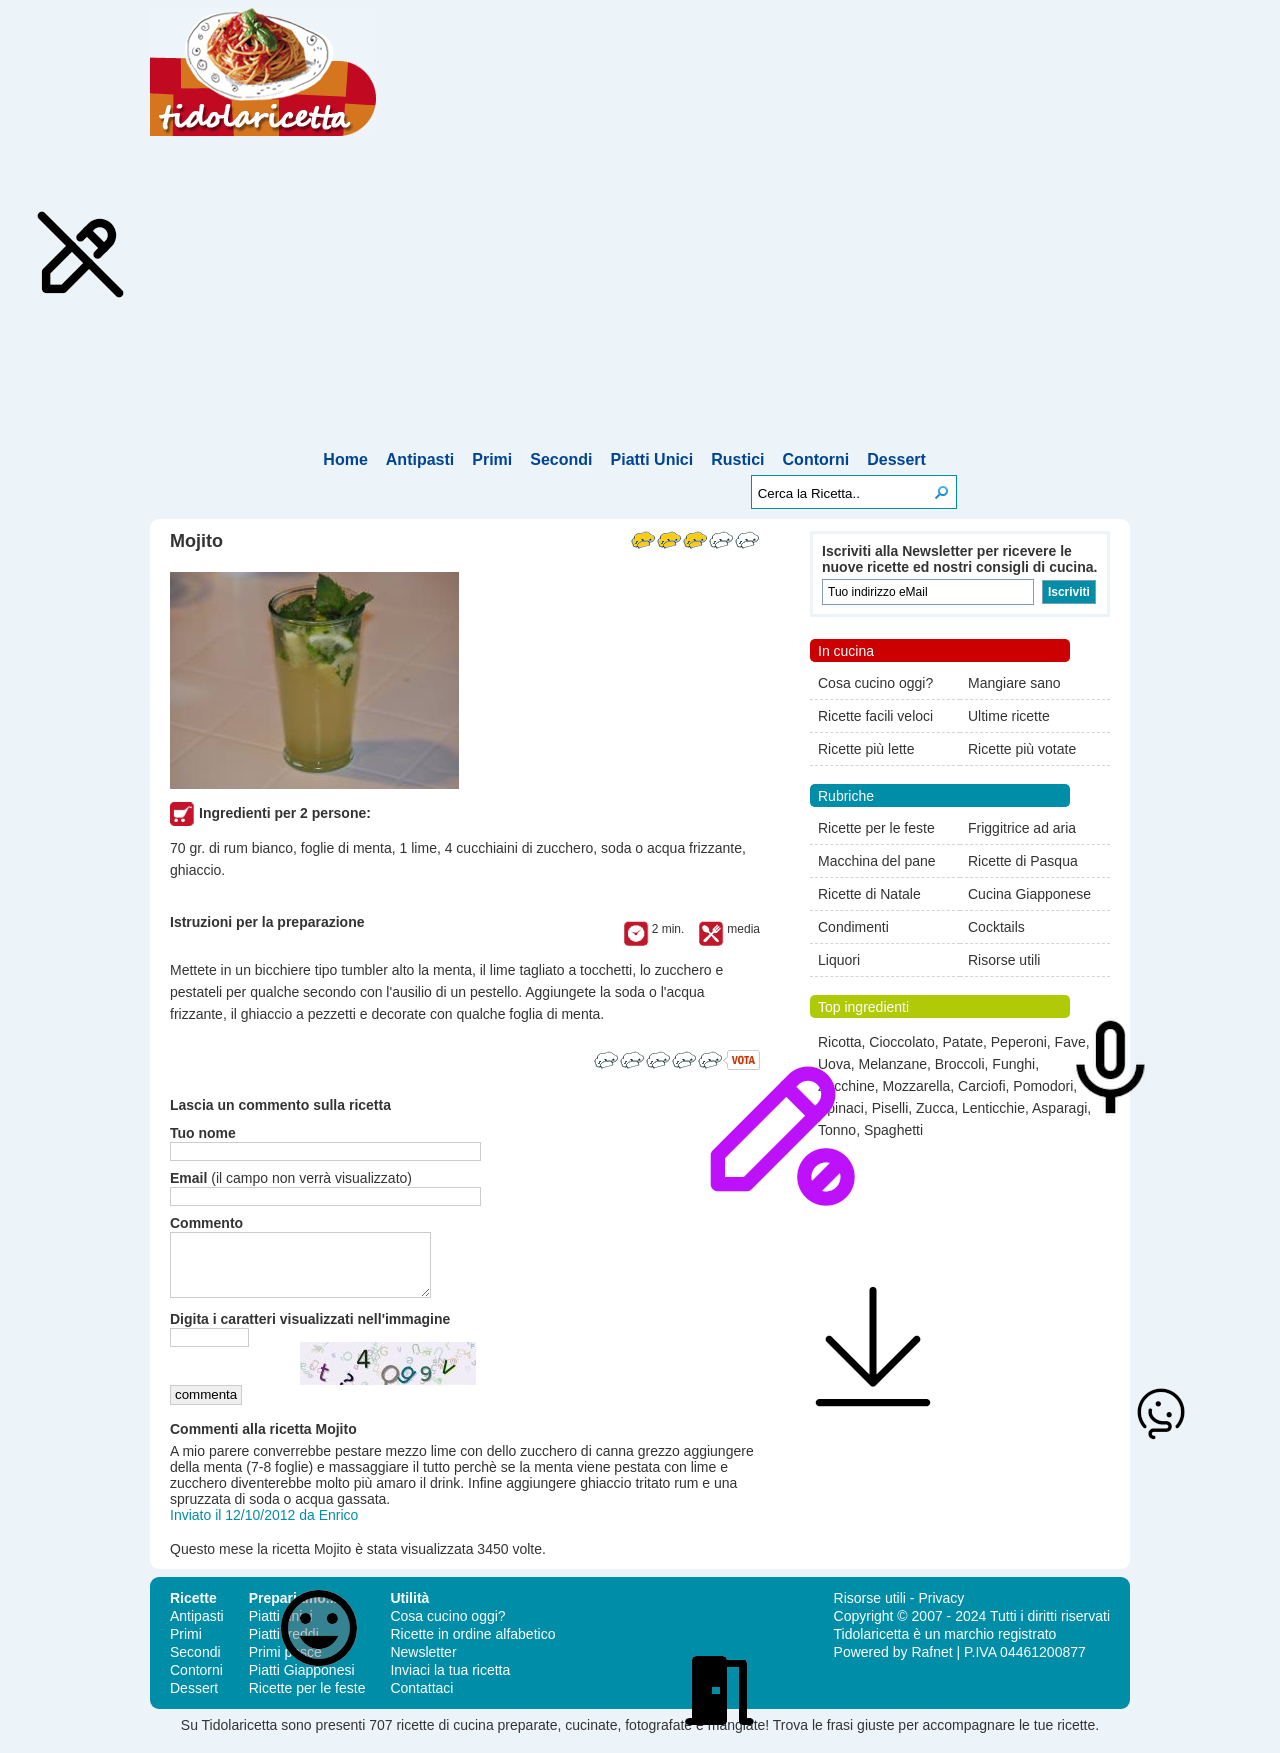 Image resolution: width=1280 pixels, height=1753 pixels. I want to click on cancel editing mode, so click(775, 1126).